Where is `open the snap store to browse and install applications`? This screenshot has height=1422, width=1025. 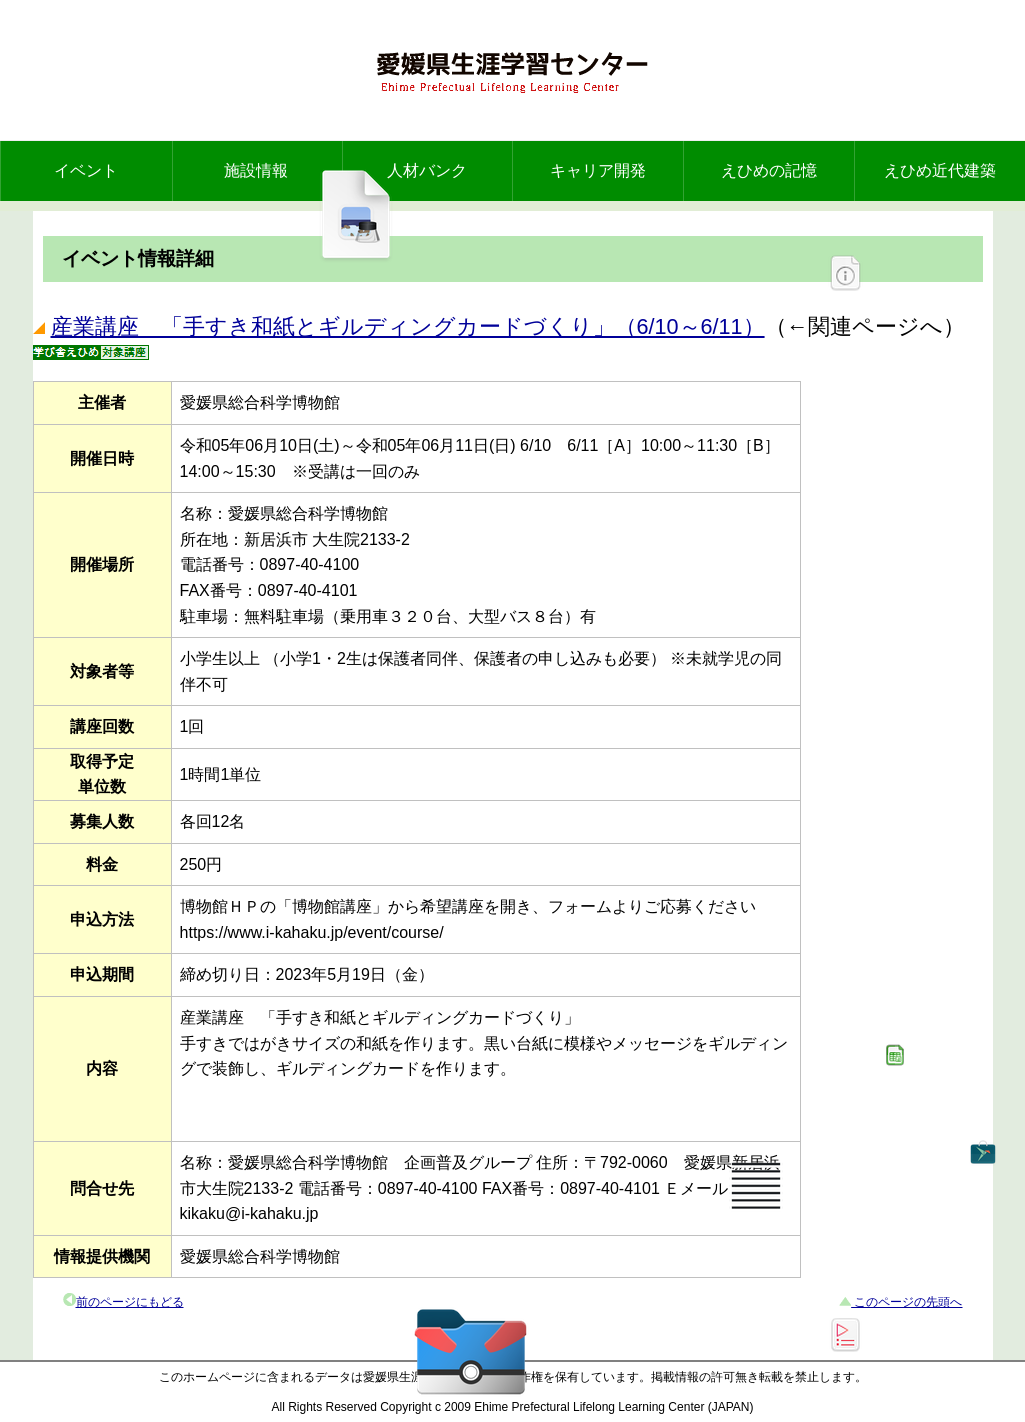
open the snap store to browse and install applications is located at coordinates (983, 1154).